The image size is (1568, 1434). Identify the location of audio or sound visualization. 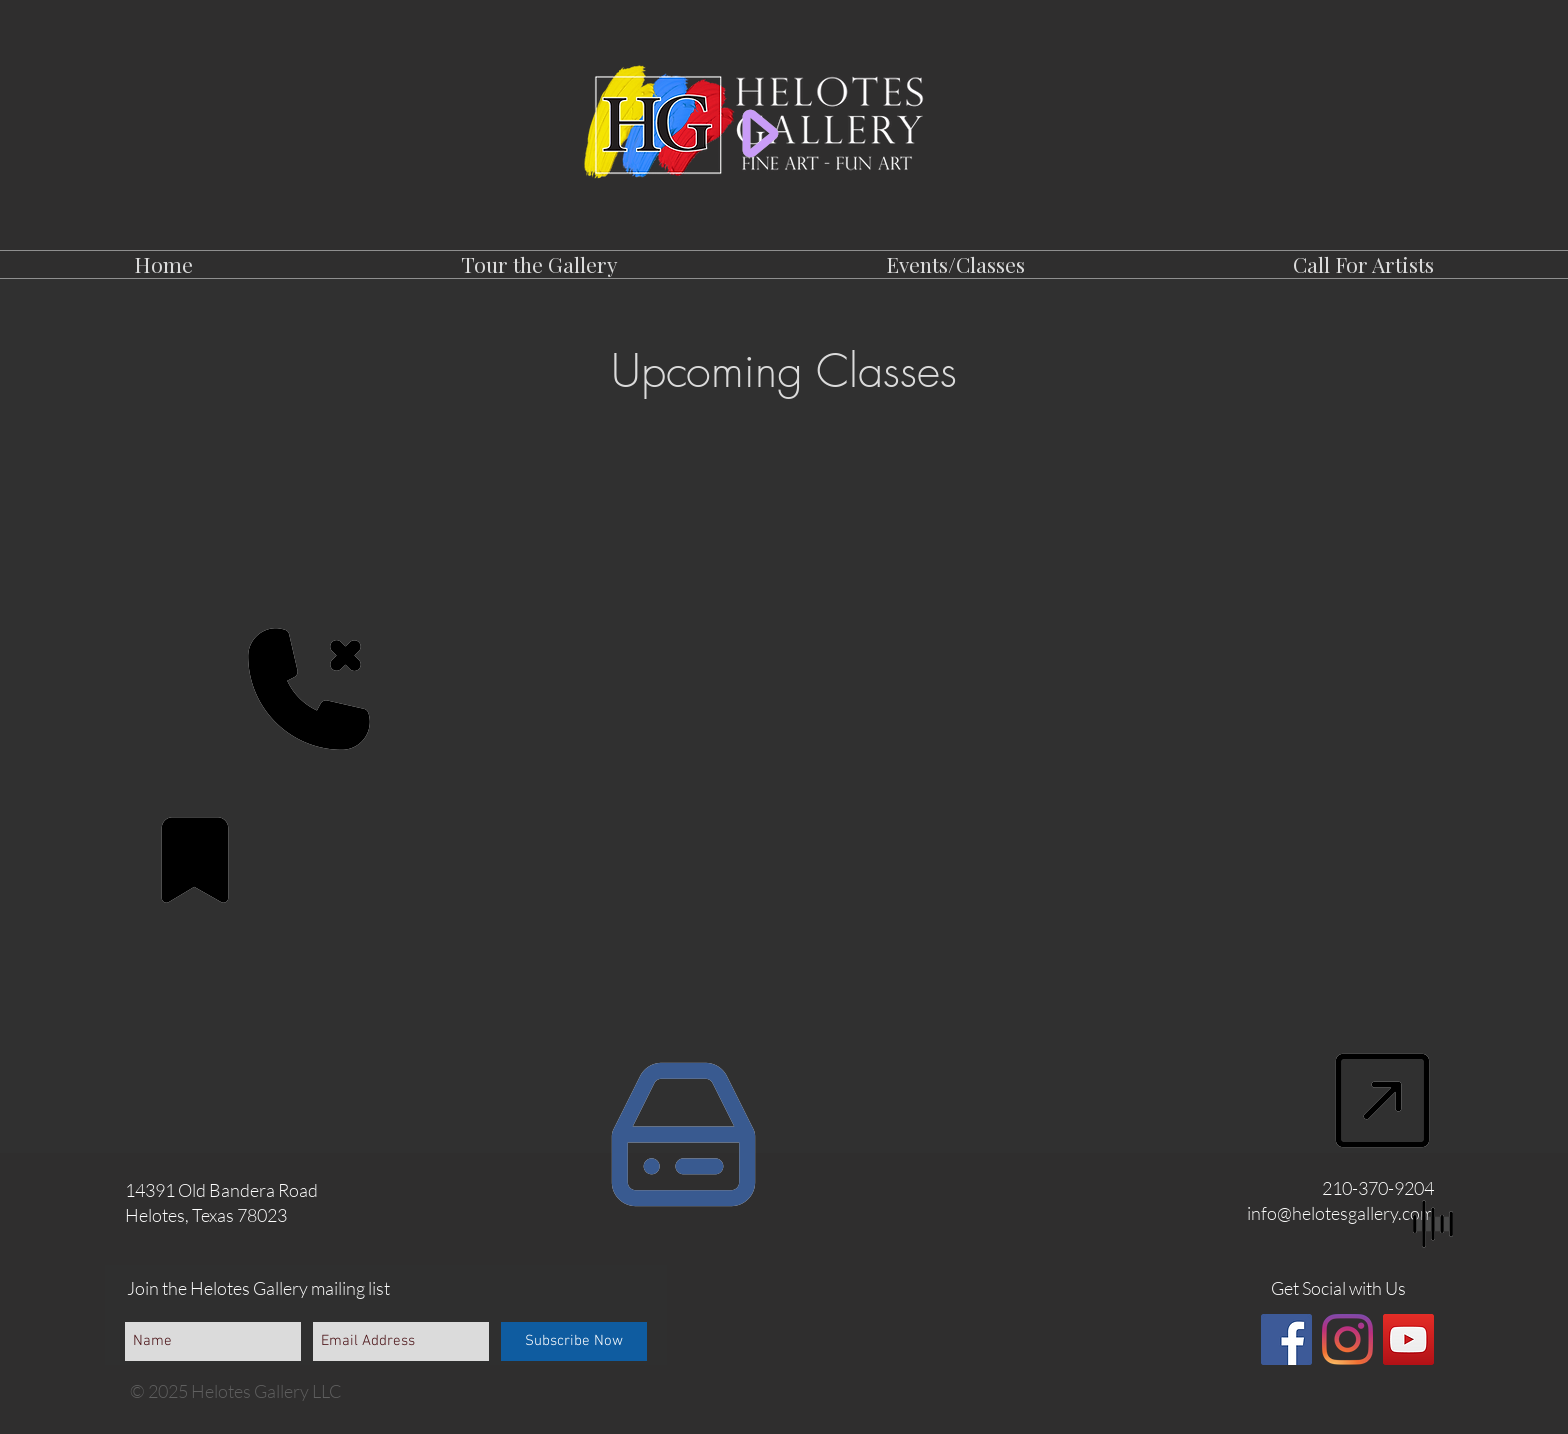
(1433, 1224).